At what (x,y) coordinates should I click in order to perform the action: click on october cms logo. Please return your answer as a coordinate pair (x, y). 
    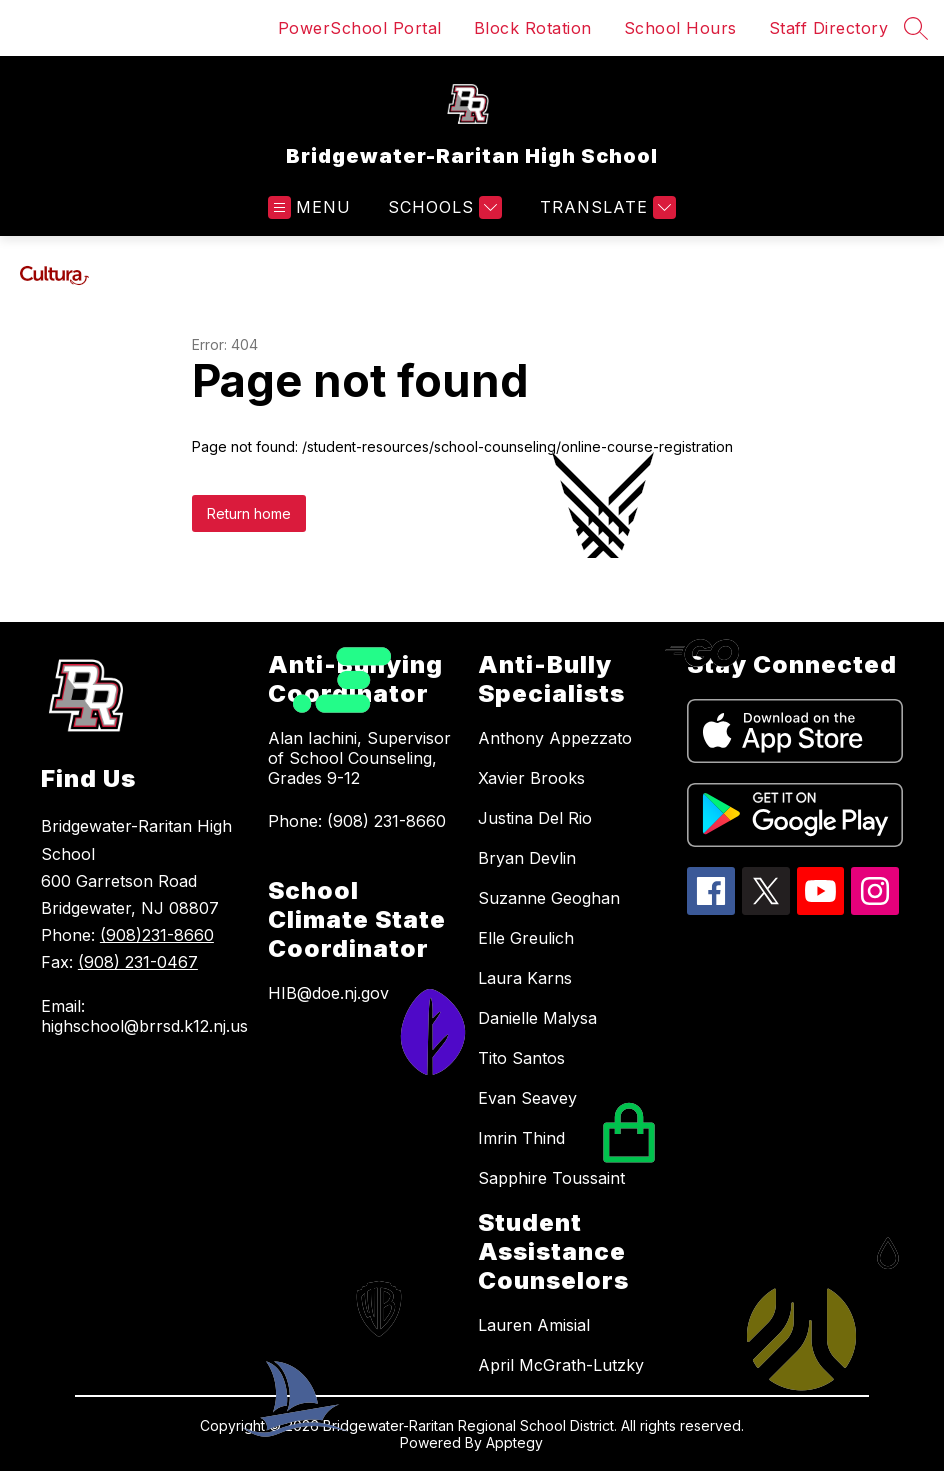
    Looking at the image, I should click on (433, 1032).